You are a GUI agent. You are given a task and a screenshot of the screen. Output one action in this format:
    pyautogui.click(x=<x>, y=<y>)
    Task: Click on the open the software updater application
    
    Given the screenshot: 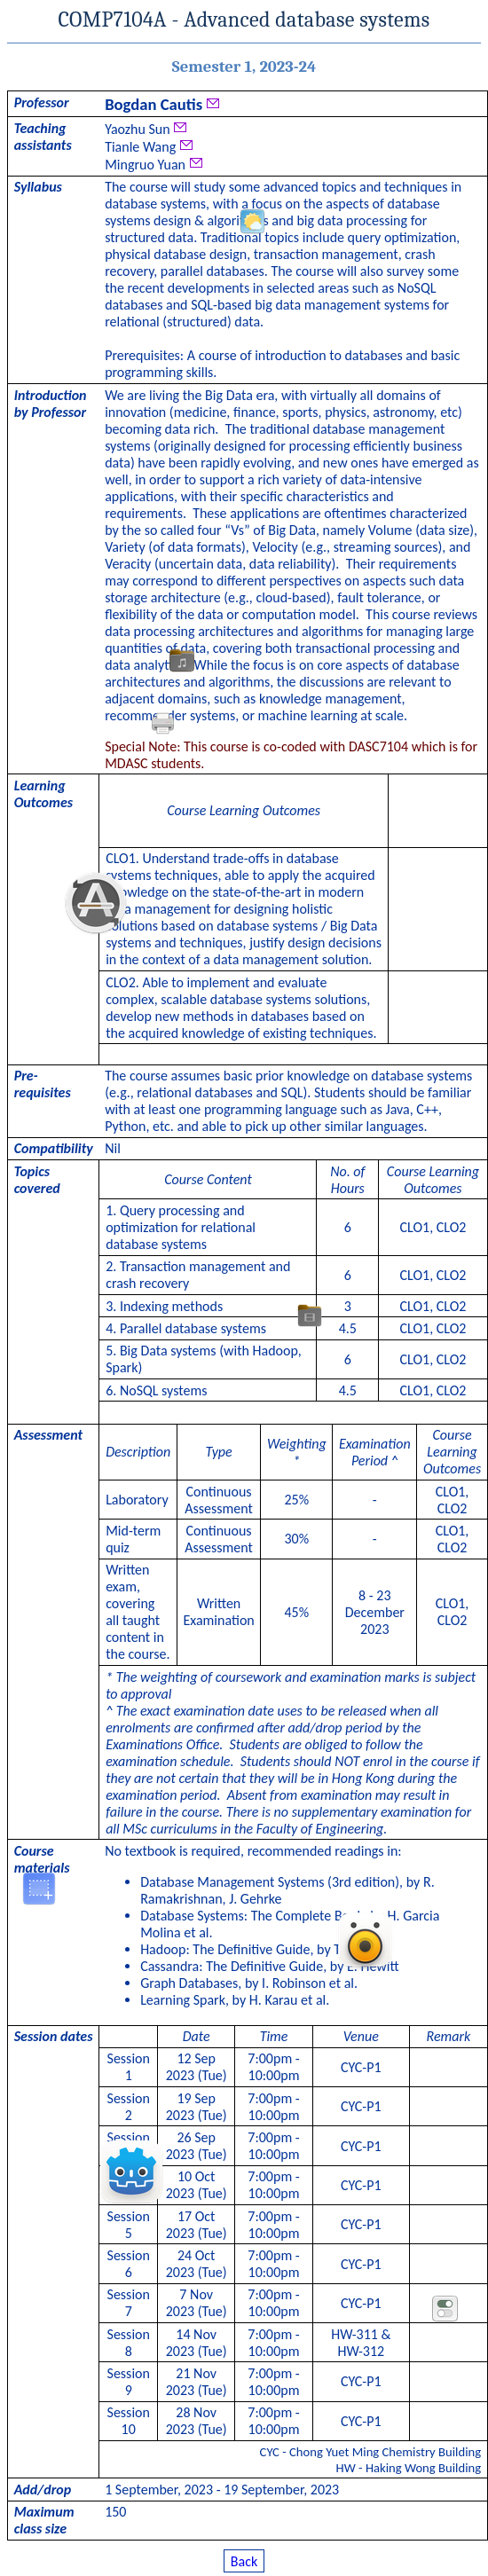 What is the action you would take?
    pyautogui.click(x=96, y=903)
    